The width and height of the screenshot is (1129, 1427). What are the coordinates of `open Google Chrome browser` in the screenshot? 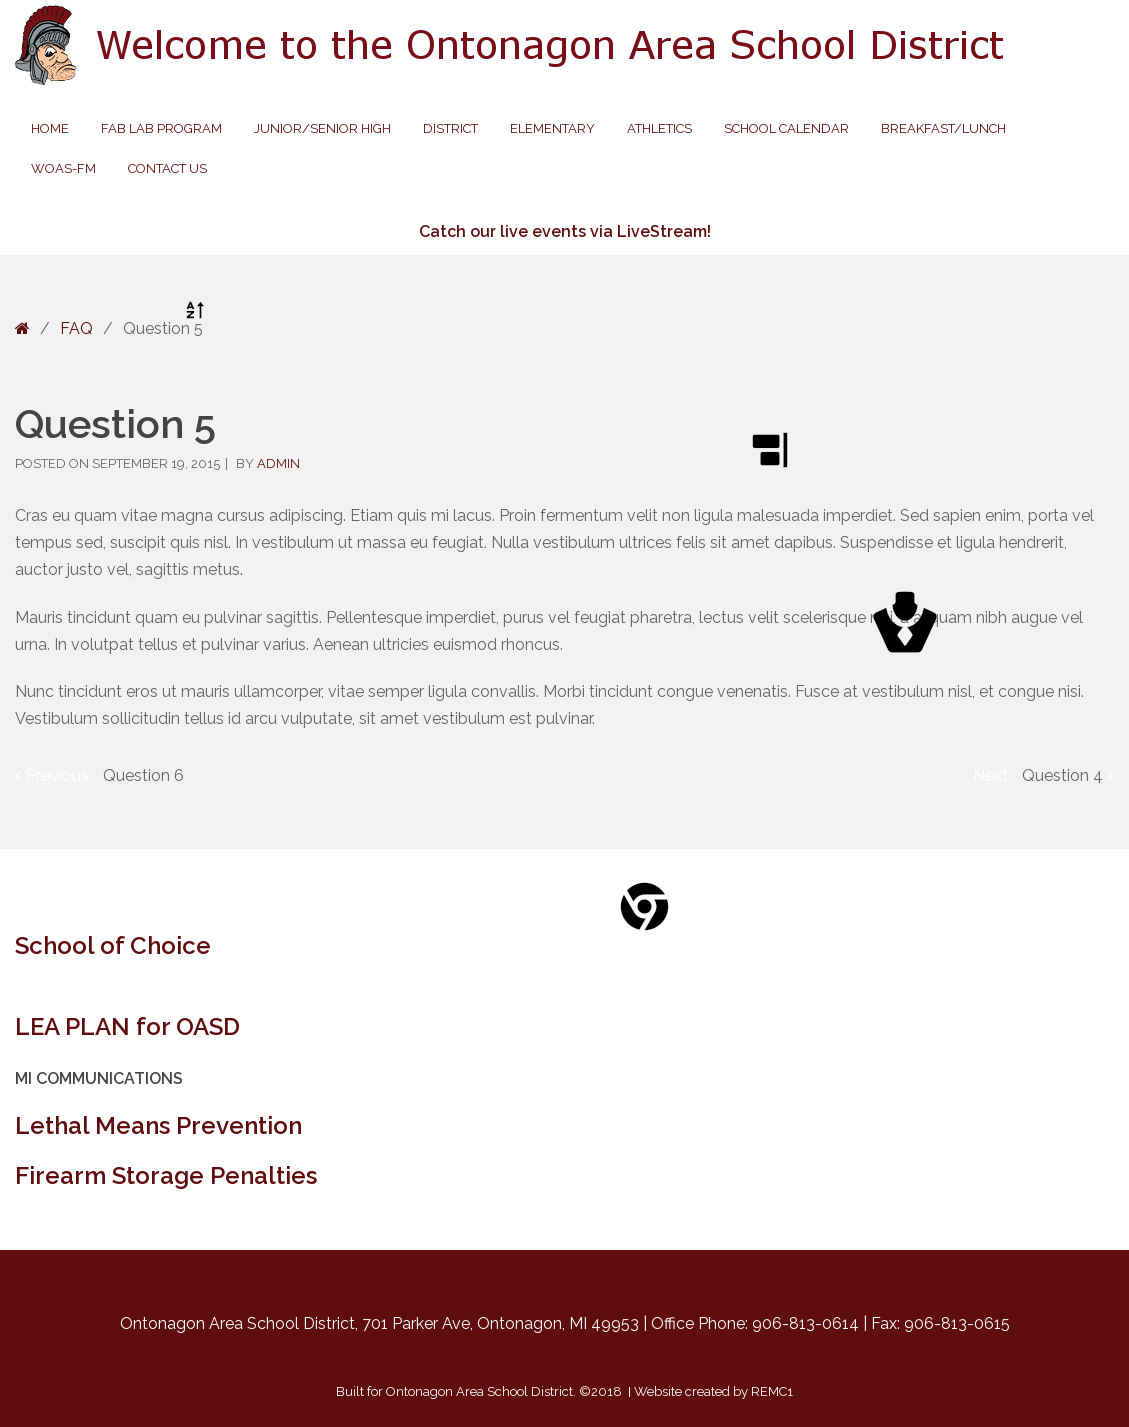 It's located at (644, 906).